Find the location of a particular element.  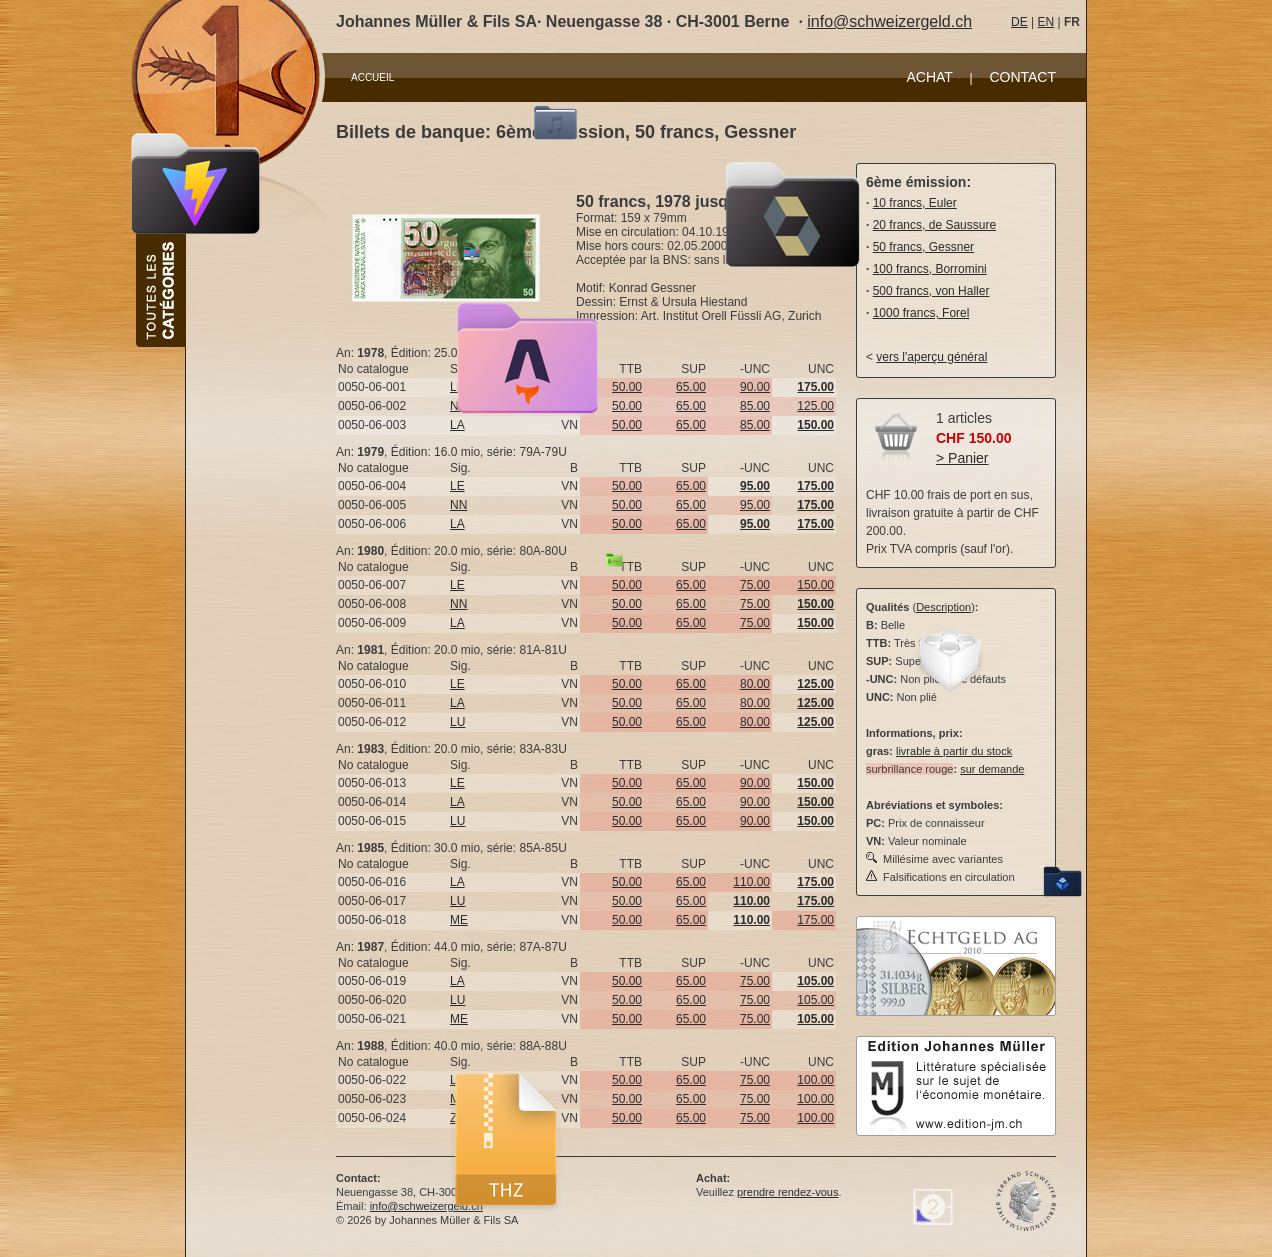

folder for pokémon game files or saves is located at coordinates (472, 254).